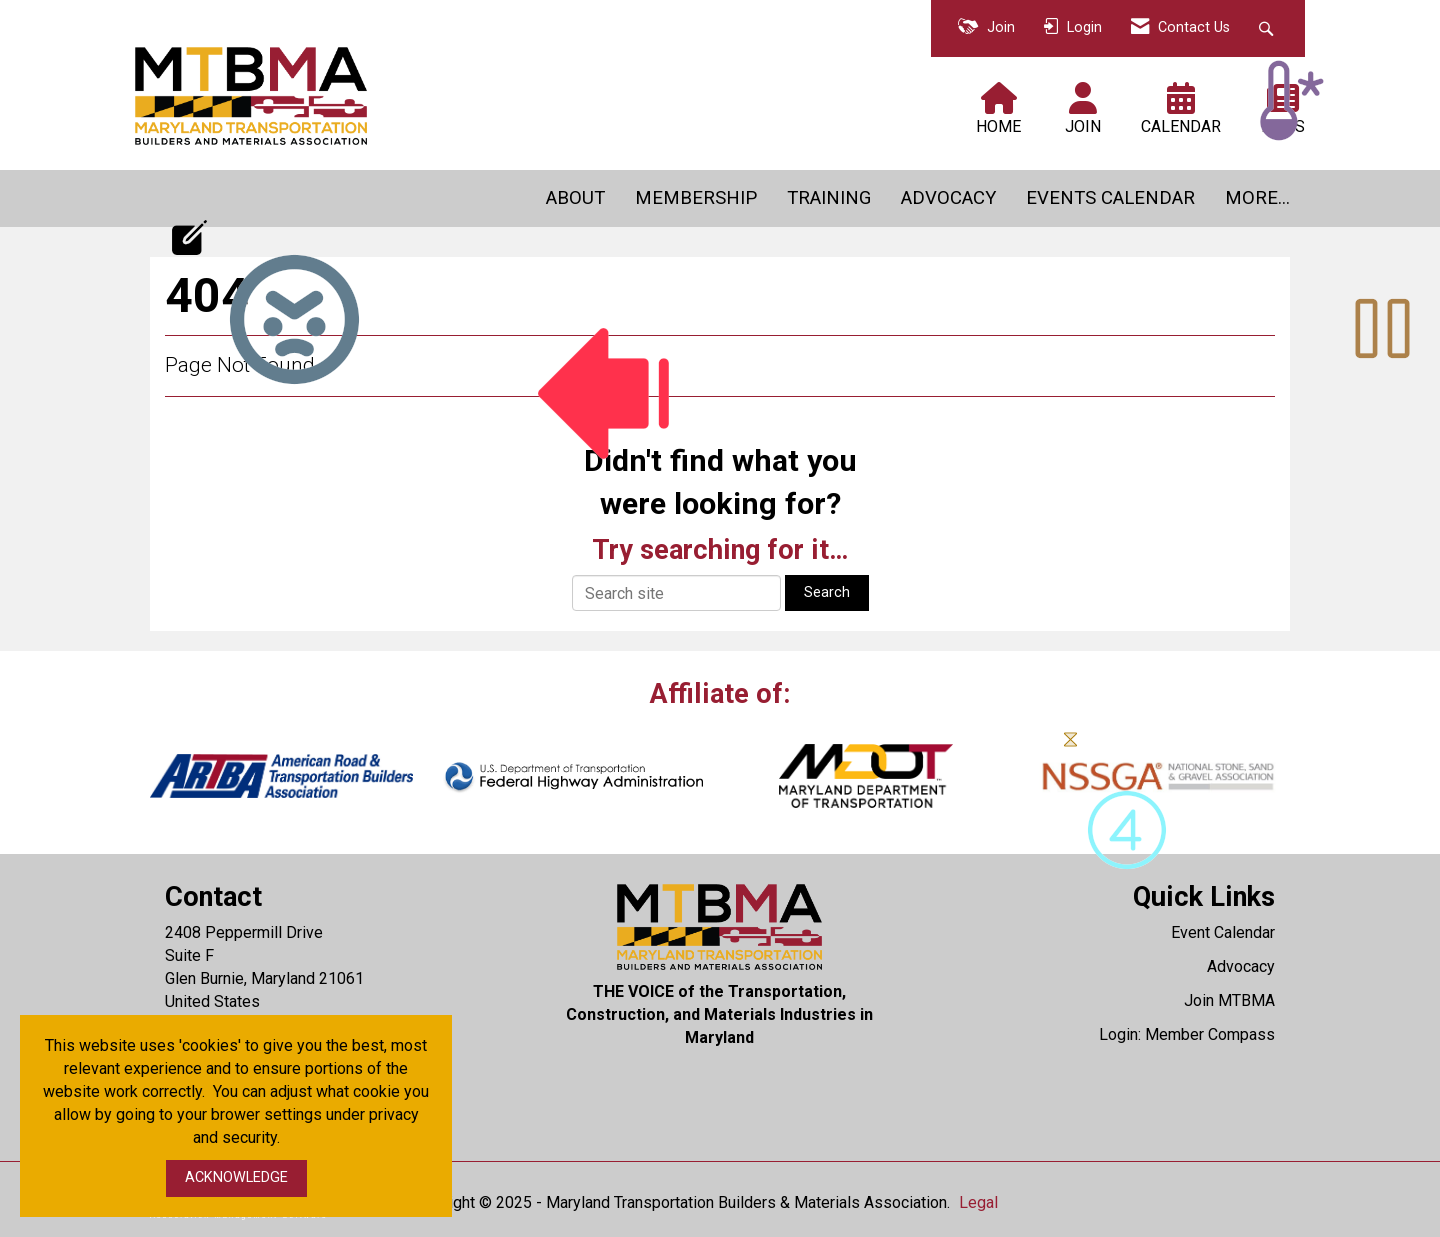 The image size is (1440, 1237). Describe the element at coordinates (1281, 100) in the screenshot. I see `indicates low temperature or cold conditions` at that location.